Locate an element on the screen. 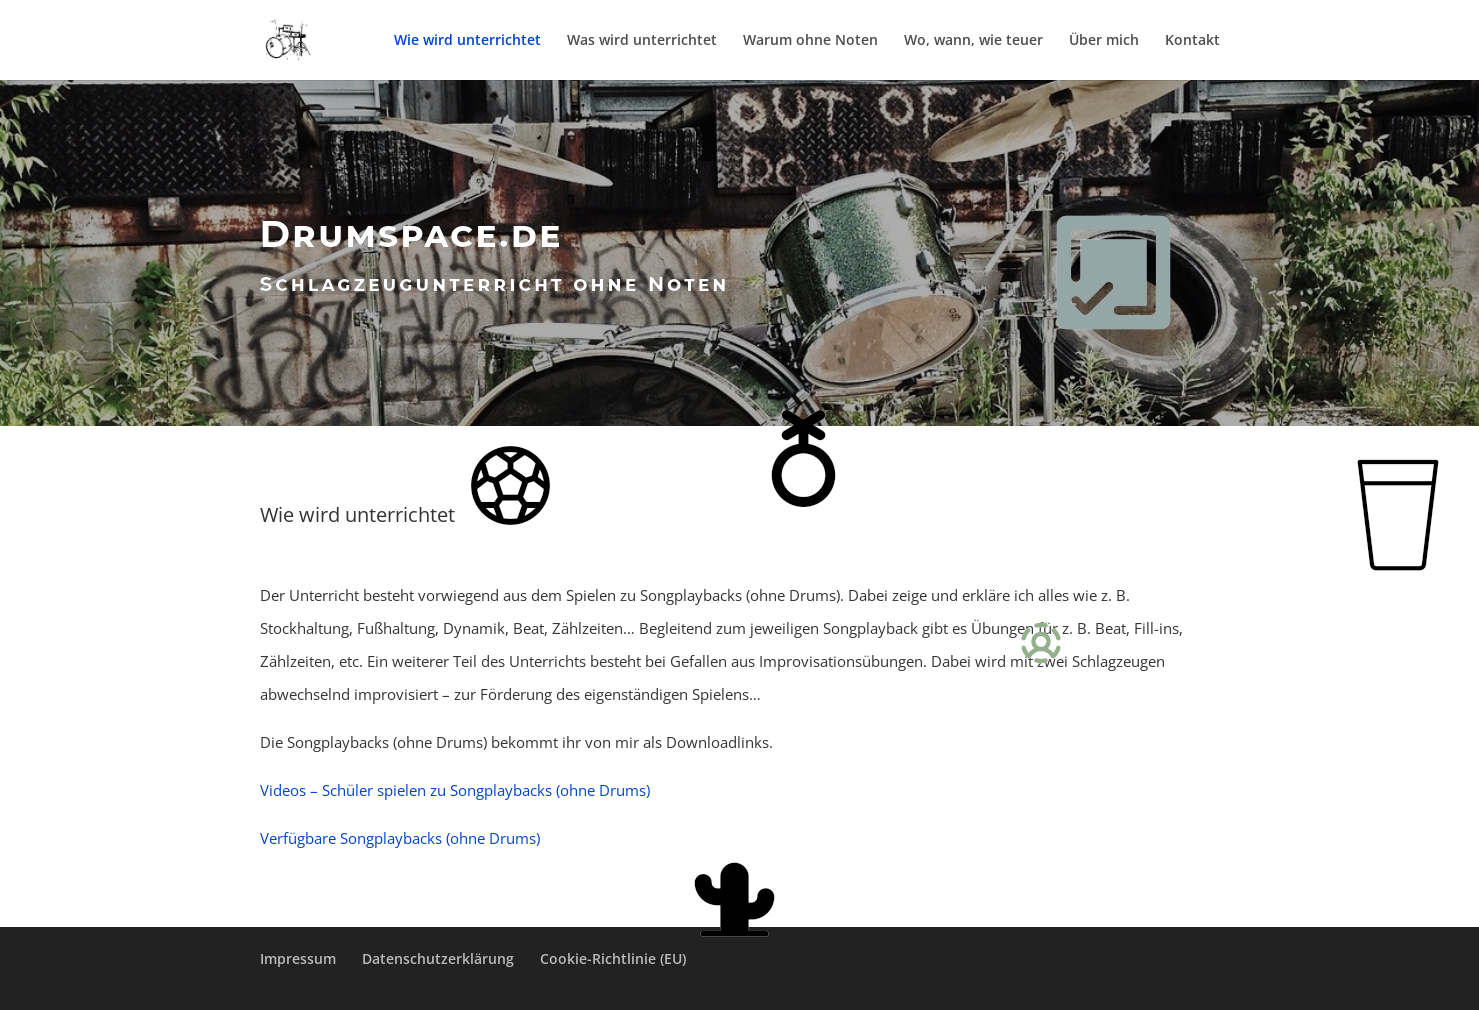  indicates nonbinary gender identity option is located at coordinates (803, 458).